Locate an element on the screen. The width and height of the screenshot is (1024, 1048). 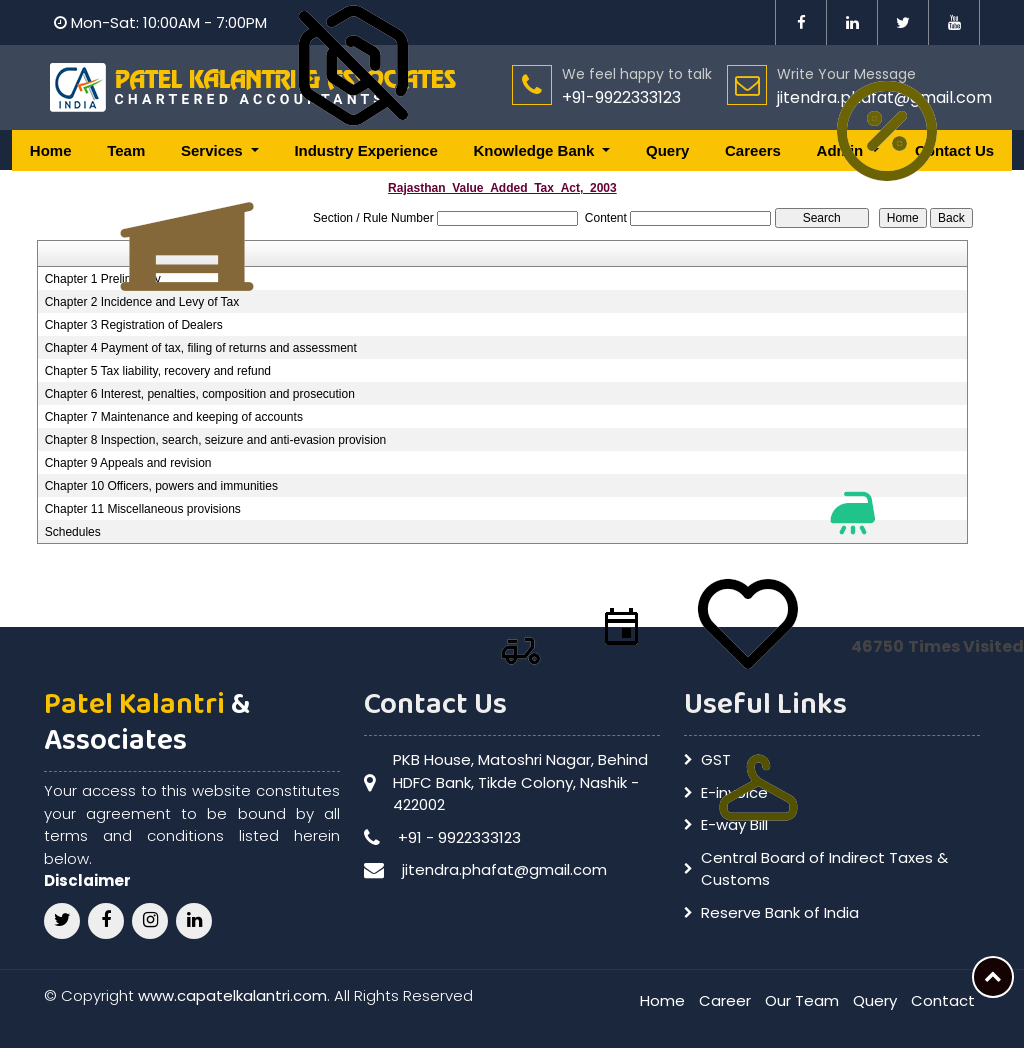
access your wardrobe or closet is located at coordinates (758, 789).